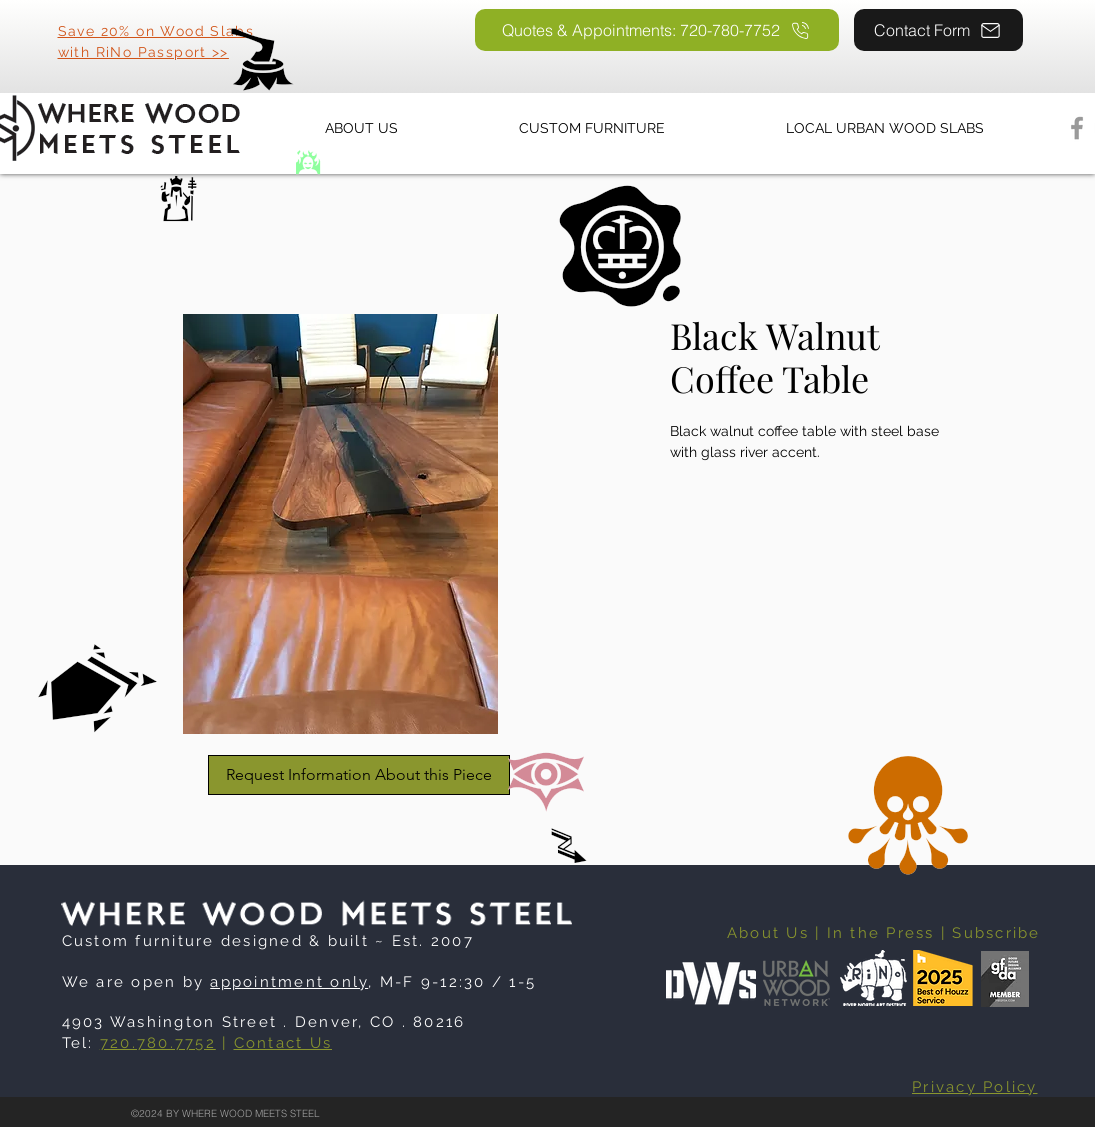 Image resolution: width=1095 pixels, height=1127 pixels. What do you see at coordinates (178, 198) in the screenshot?
I see `view the hierophant tarot card` at bounding box center [178, 198].